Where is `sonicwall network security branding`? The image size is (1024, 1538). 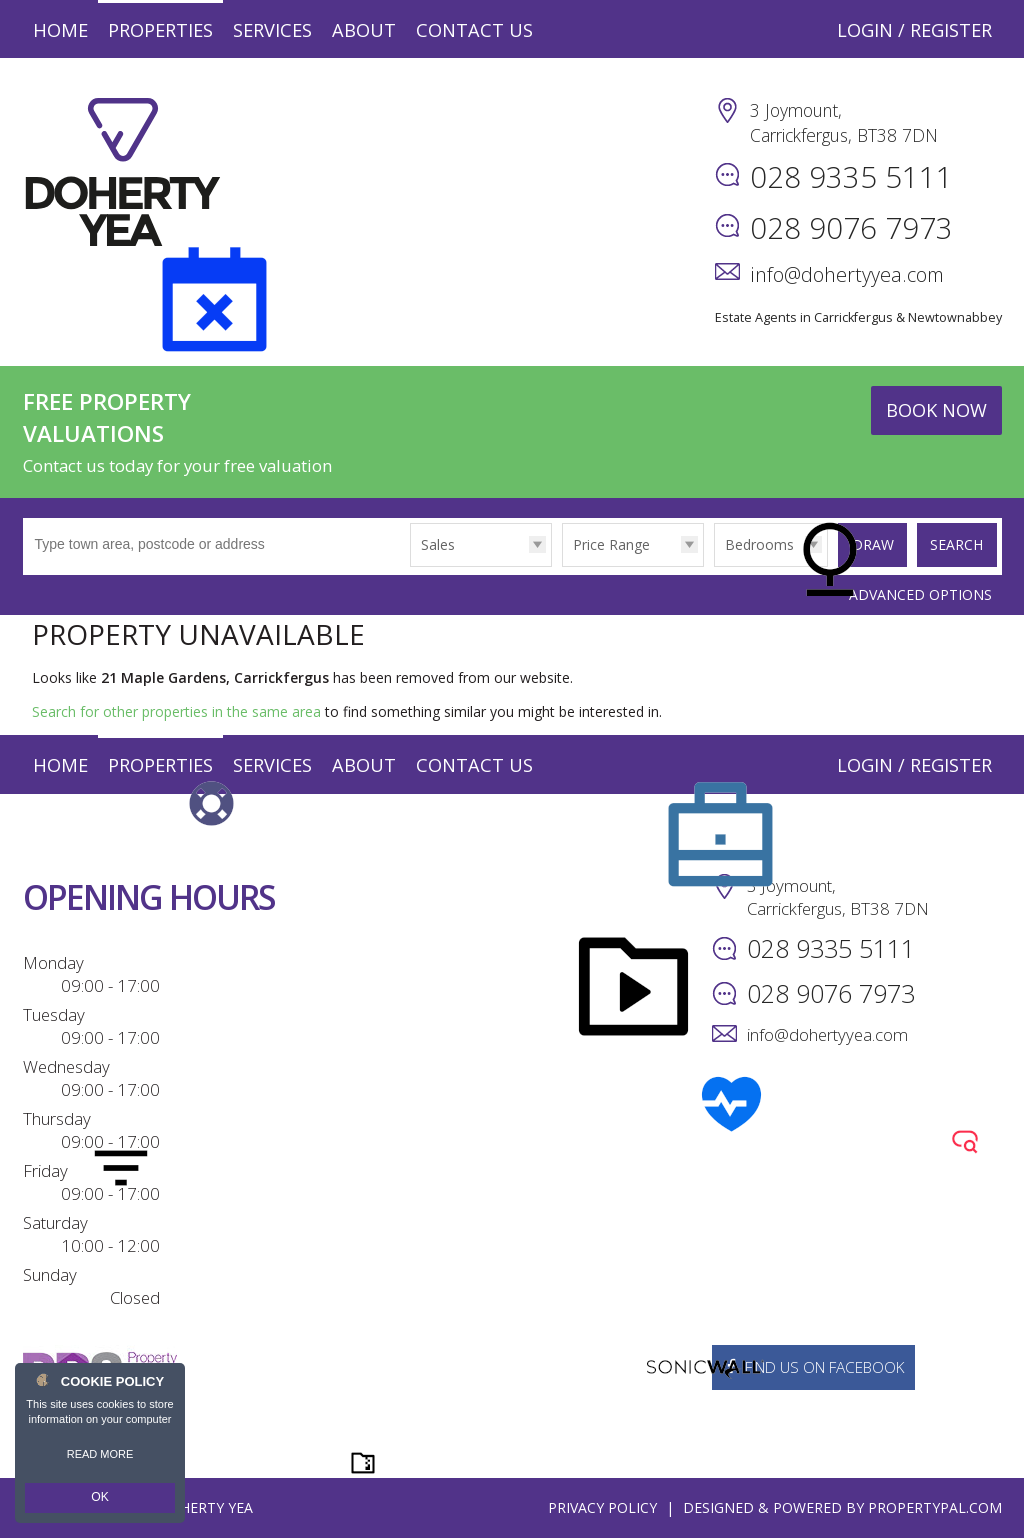 sonicwall network security branding is located at coordinates (705, 1369).